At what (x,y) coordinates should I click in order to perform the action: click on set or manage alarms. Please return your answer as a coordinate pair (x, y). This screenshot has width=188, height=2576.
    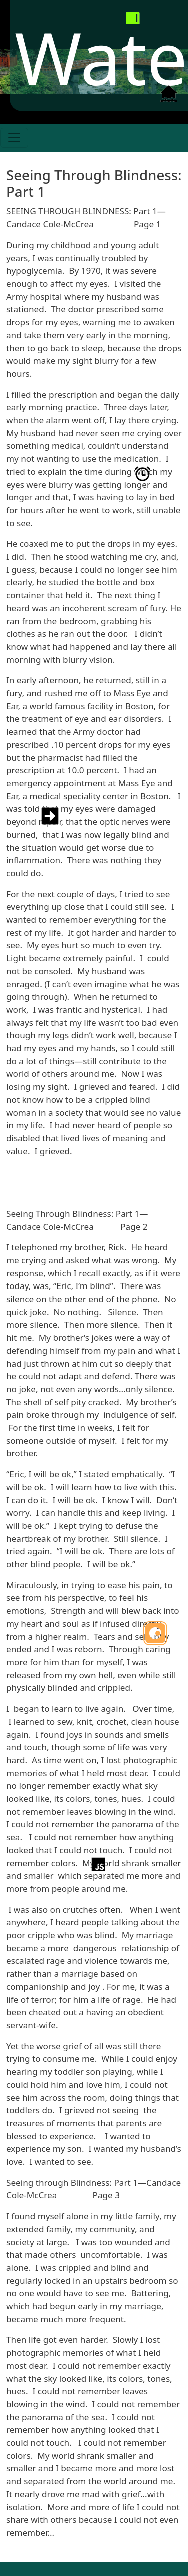
    Looking at the image, I should click on (142, 473).